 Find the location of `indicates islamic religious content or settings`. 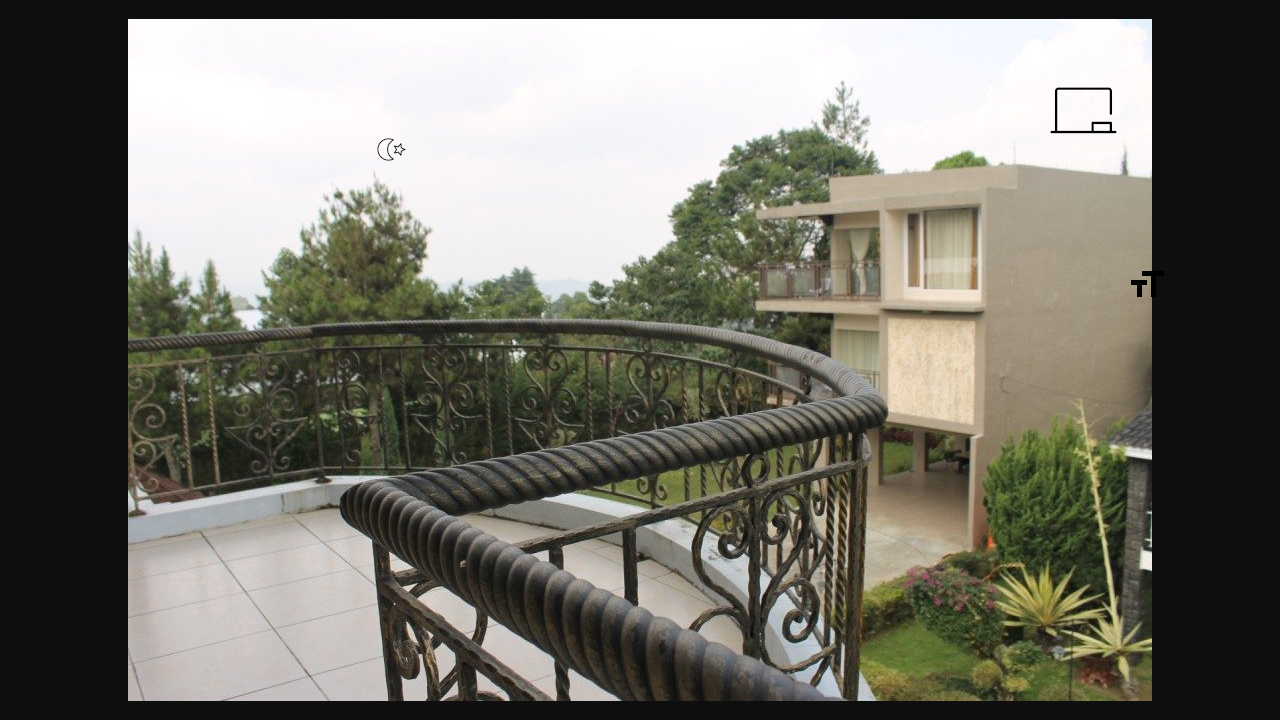

indicates islamic religious content or settings is located at coordinates (390, 149).